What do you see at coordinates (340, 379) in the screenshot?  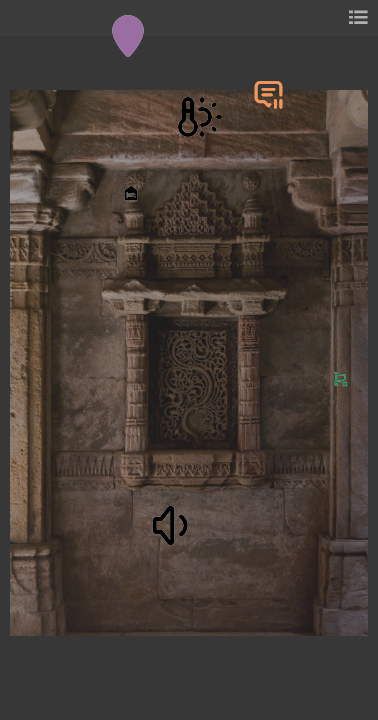 I see `remove item from cart` at bounding box center [340, 379].